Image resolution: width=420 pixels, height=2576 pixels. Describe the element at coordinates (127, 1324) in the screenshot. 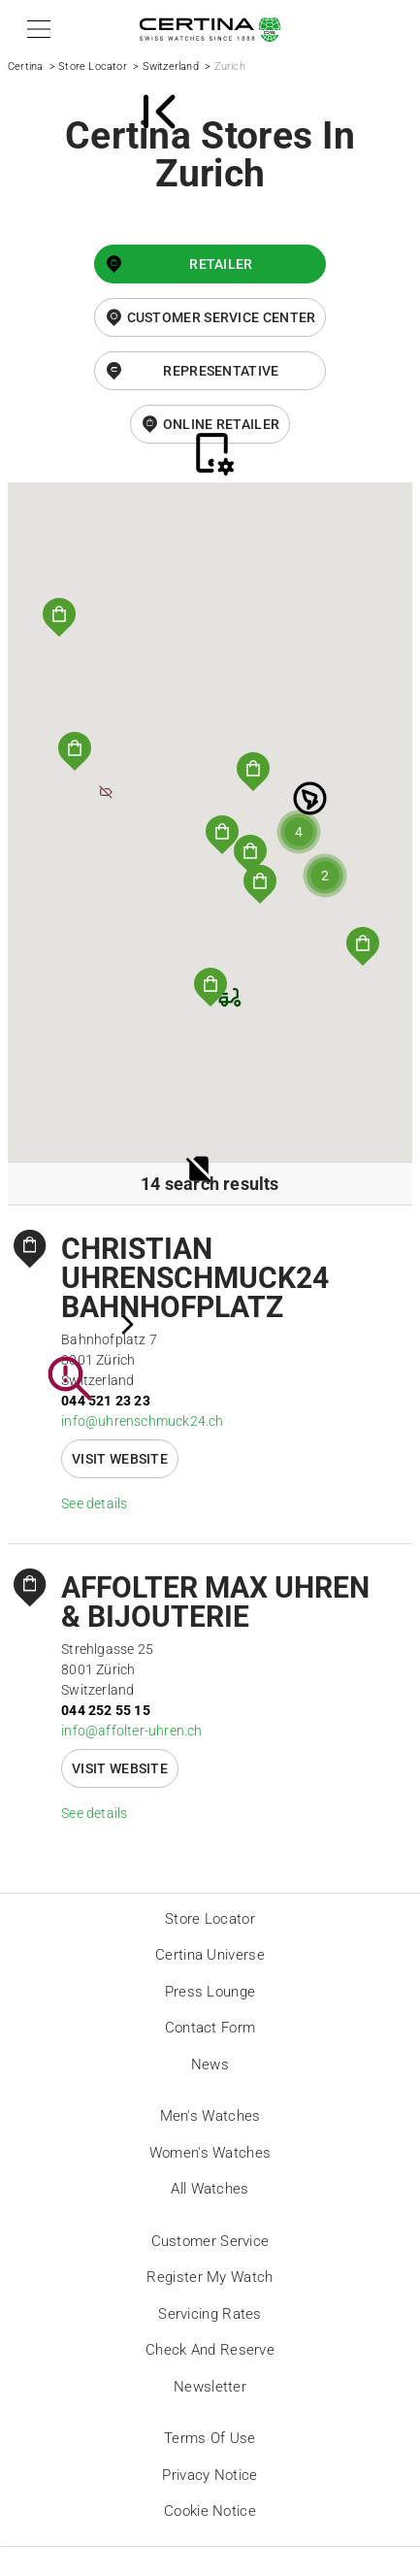

I see `navigate to the next item or page` at that location.